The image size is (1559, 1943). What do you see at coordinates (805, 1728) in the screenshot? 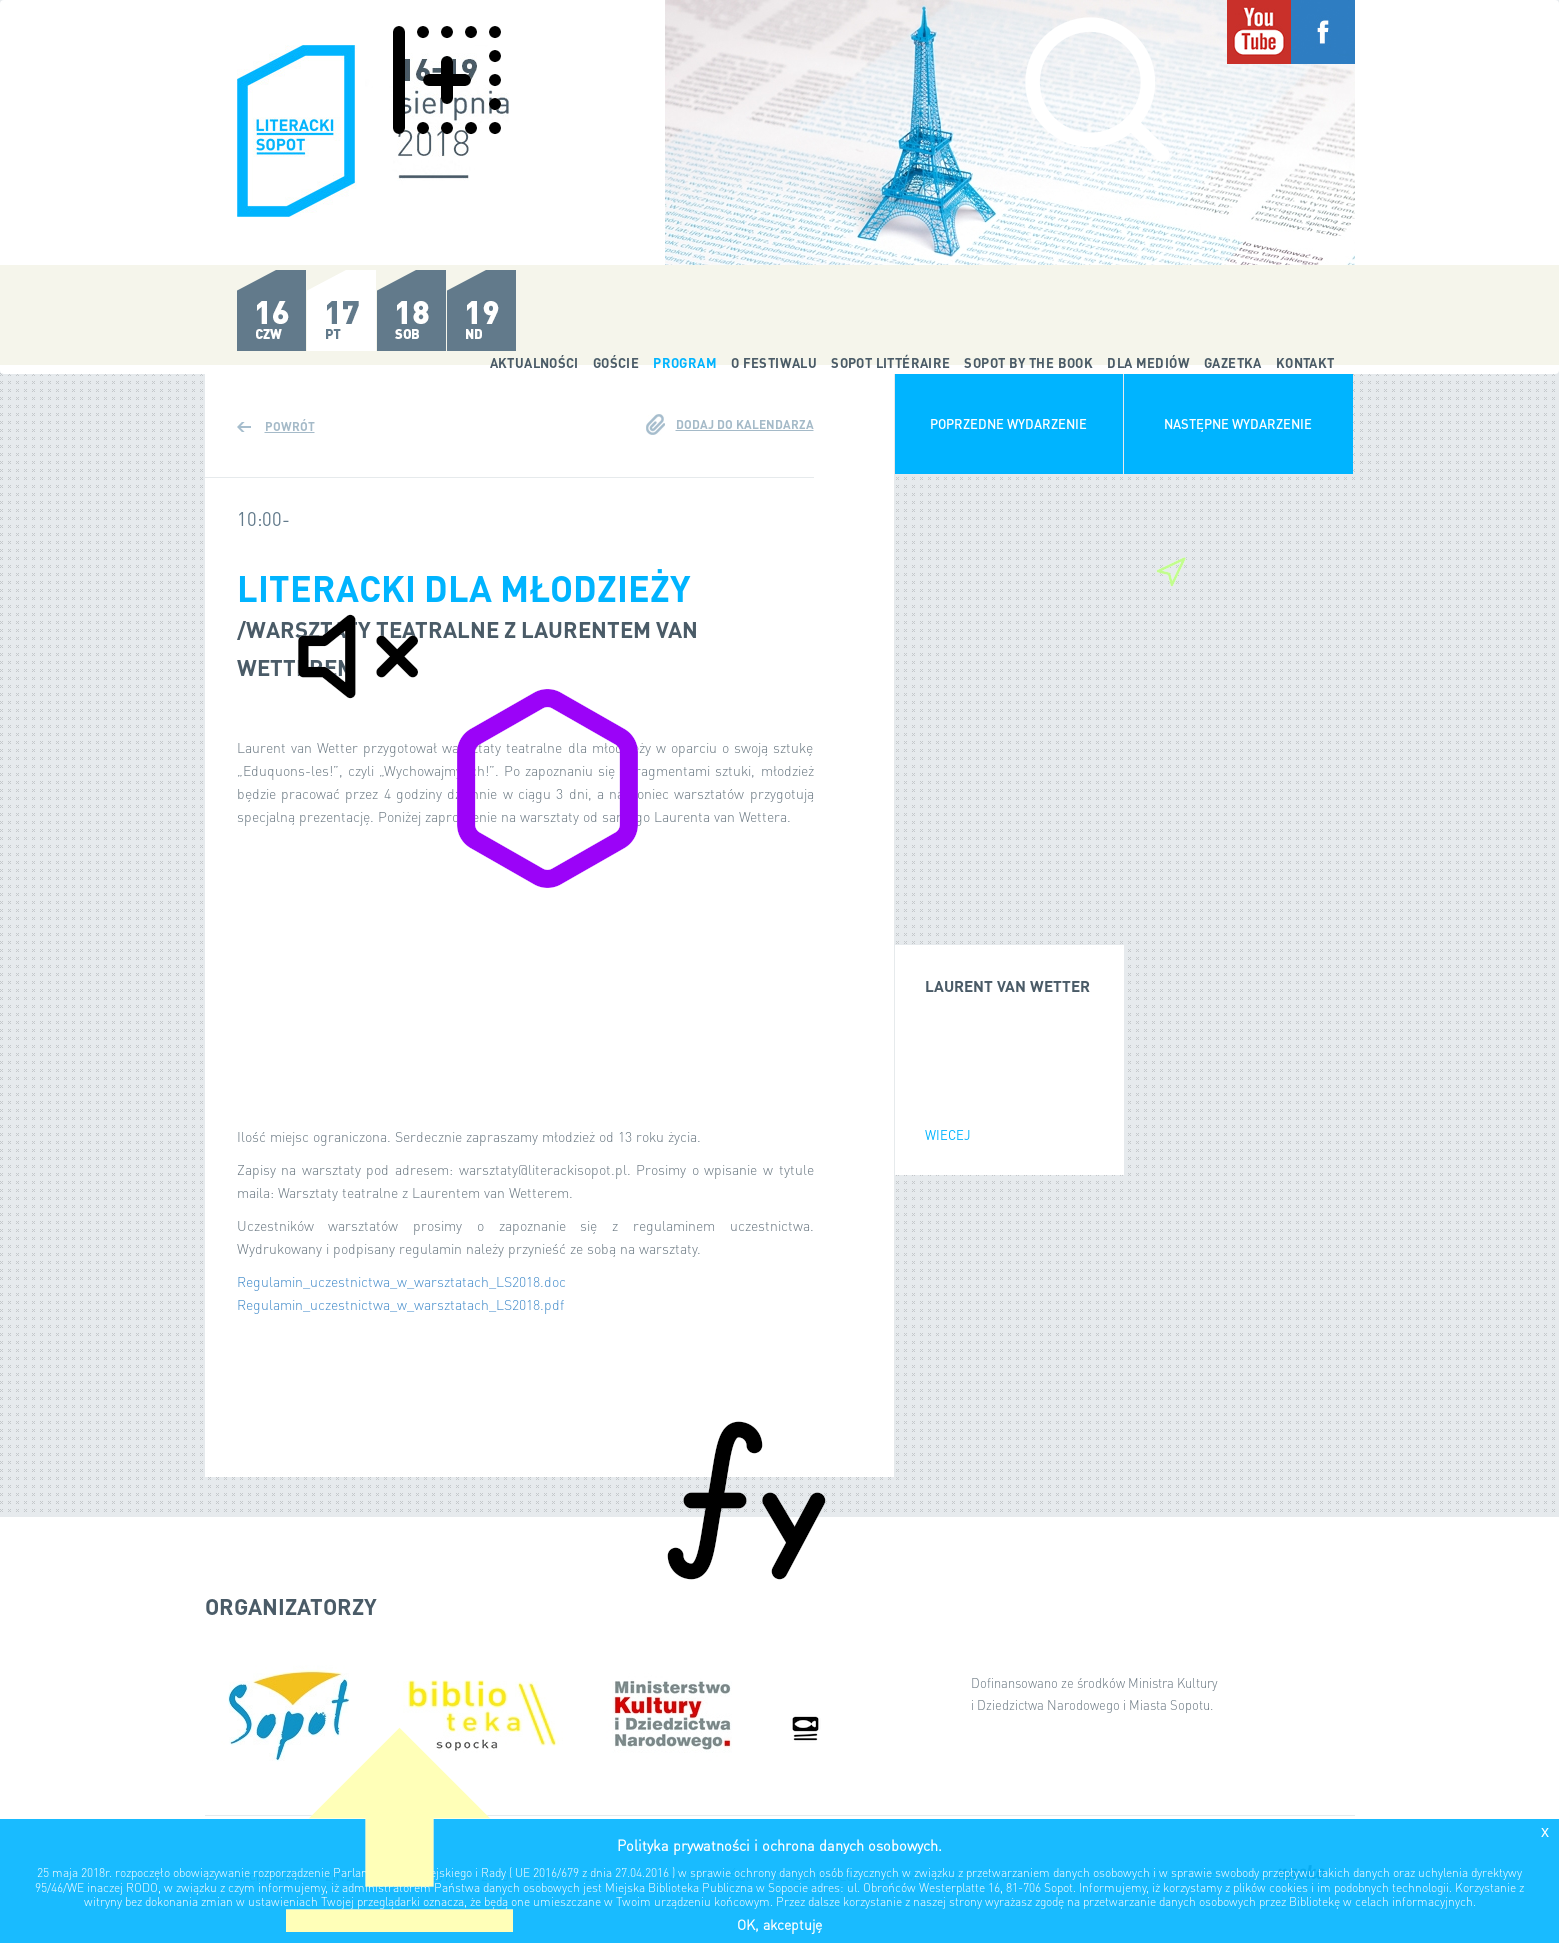
I see `browse restaurant meal options` at bounding box center [805, 1728].